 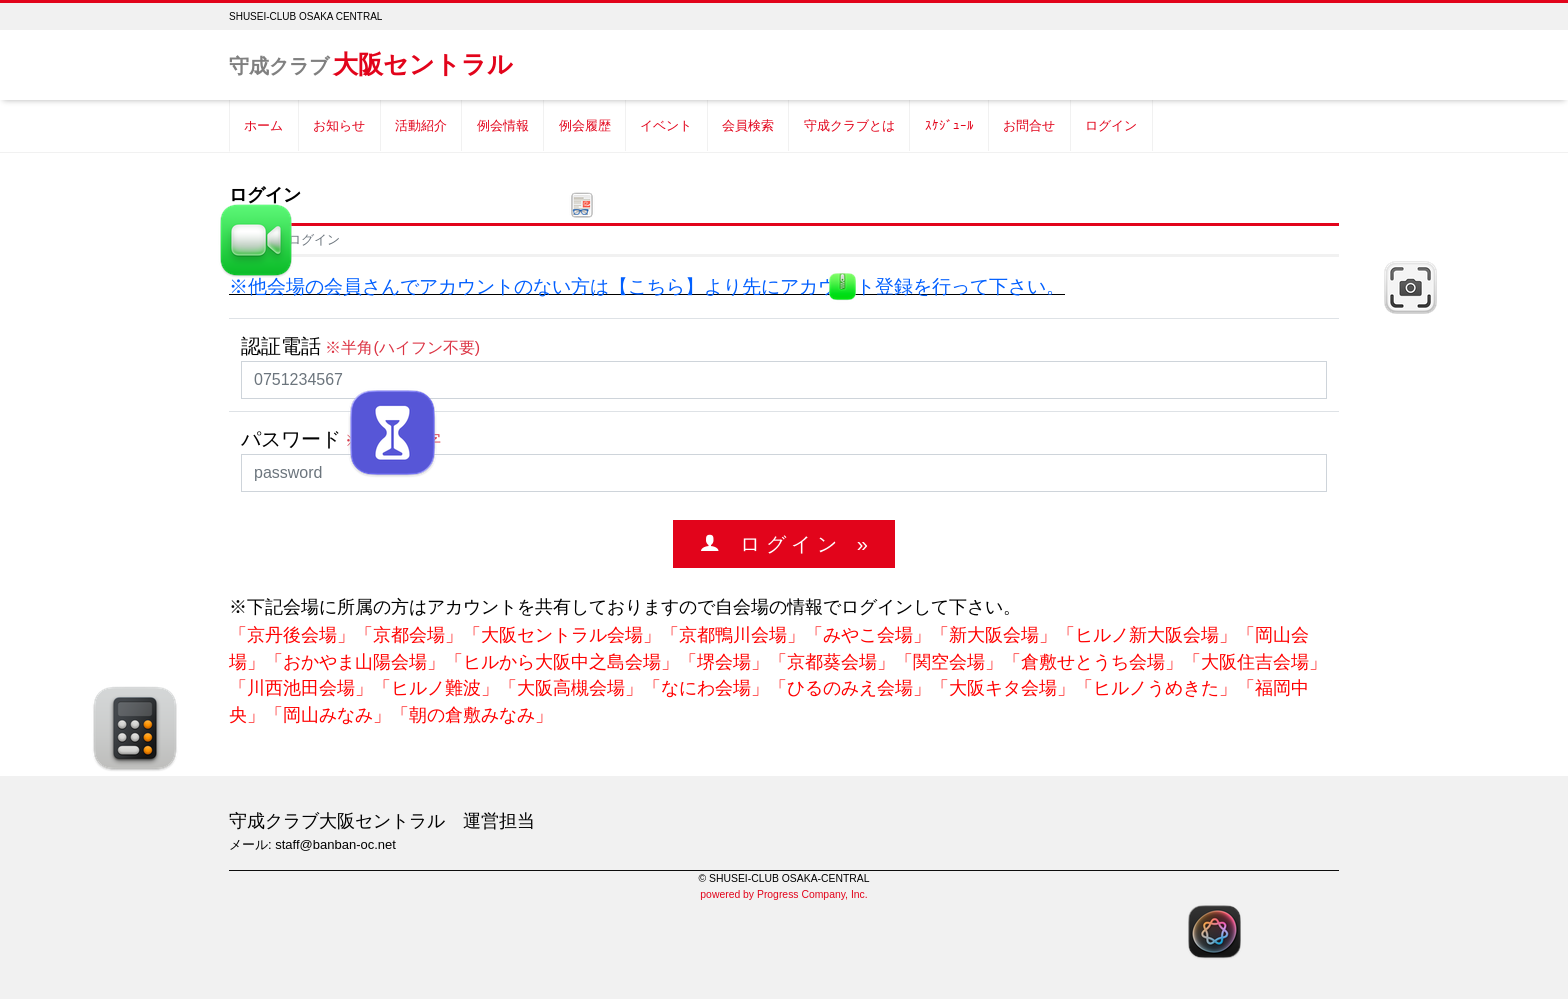 I want to click on open Archive Utility to compress or extract files, so click(x=842, y=286).